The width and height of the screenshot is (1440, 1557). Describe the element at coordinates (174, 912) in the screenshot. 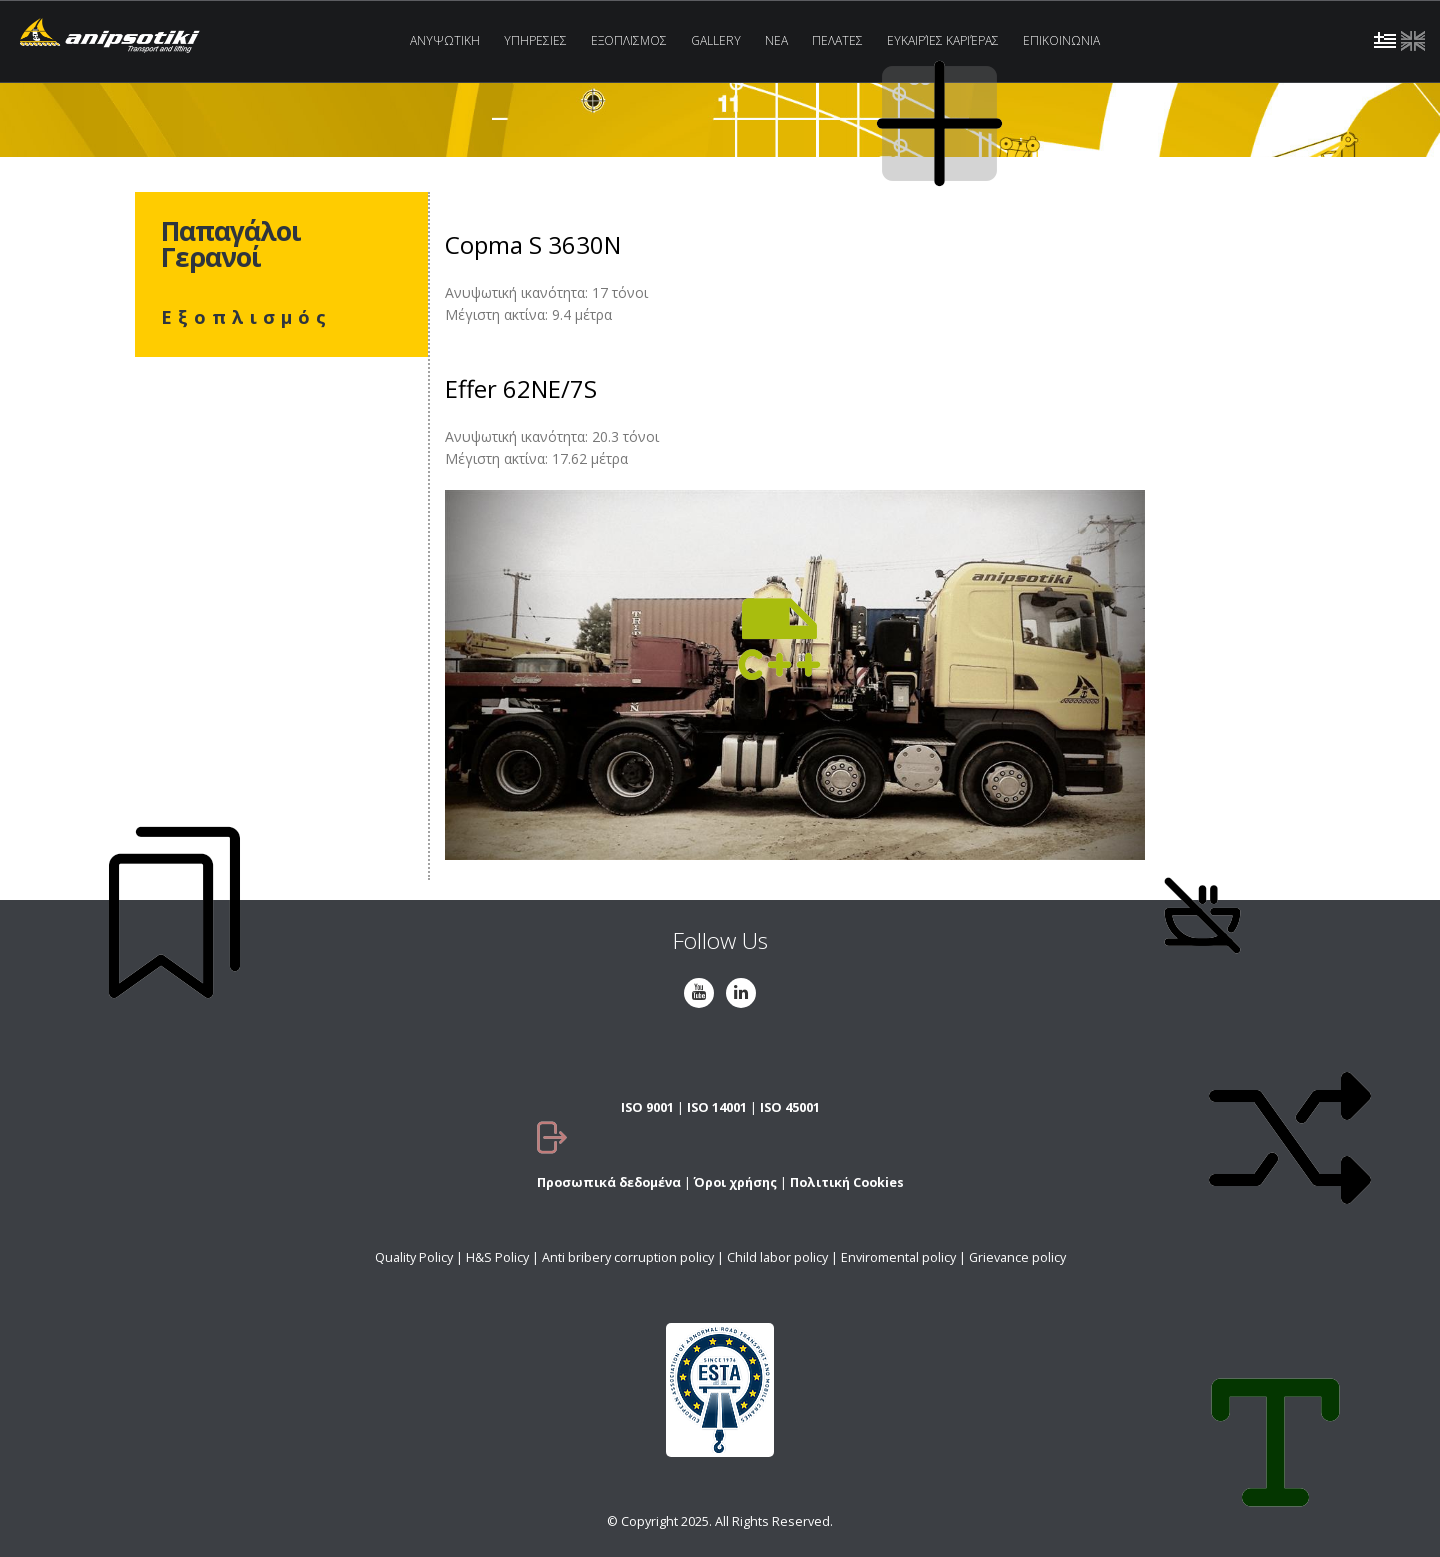

I see `view your saved bookmarks` at that location.